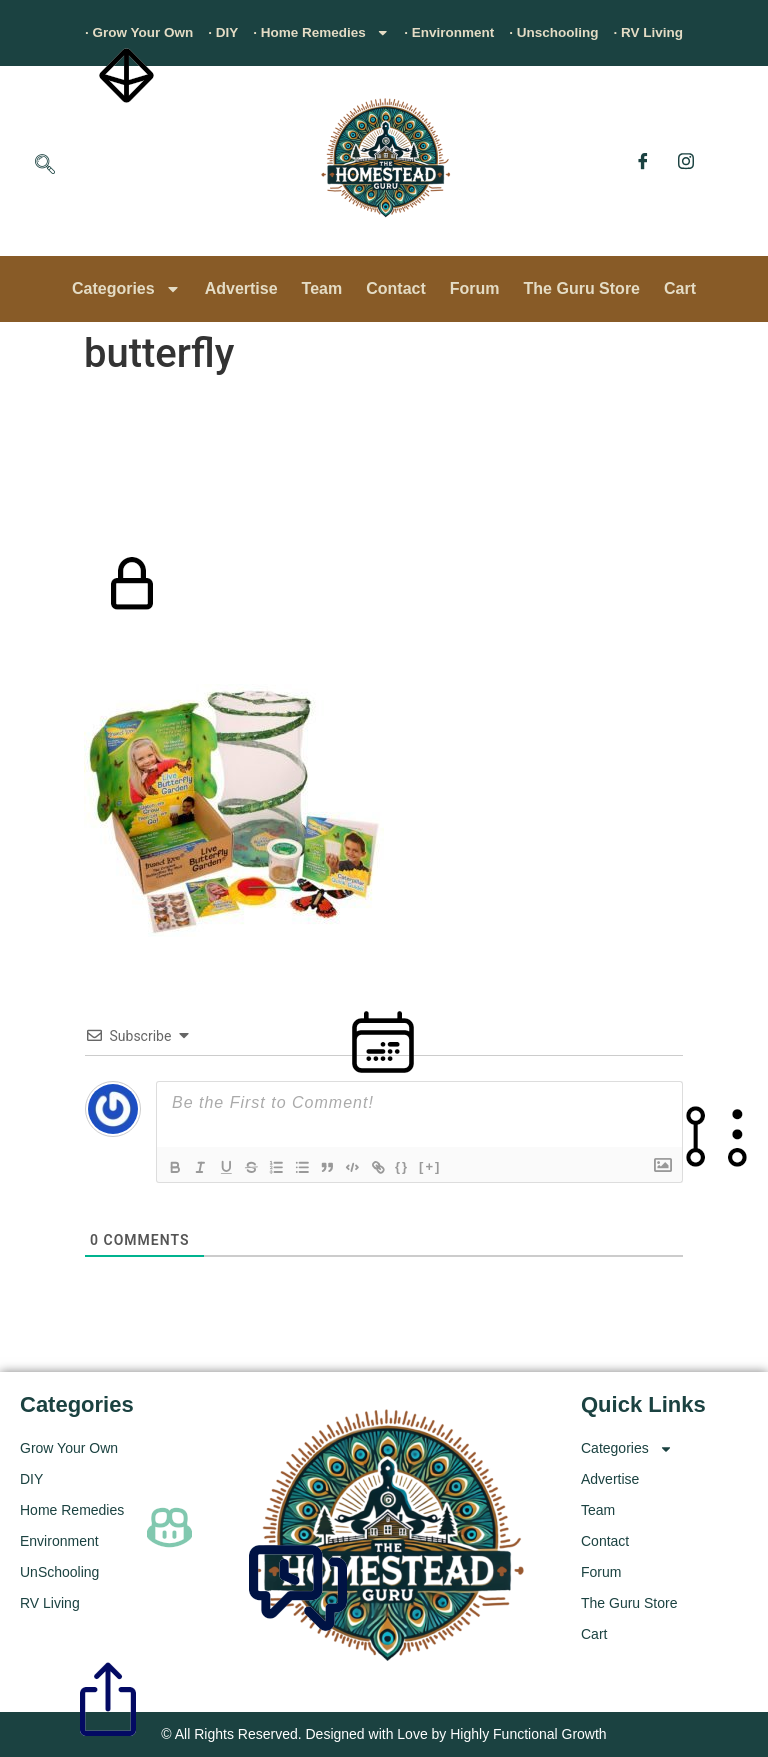 The height and width of the screenshot is (1757, 768). What do you see at coordinates (383, 1042) in the screenshot?
I see `select a date range on the calendar` at bounding box center [383, 1042].